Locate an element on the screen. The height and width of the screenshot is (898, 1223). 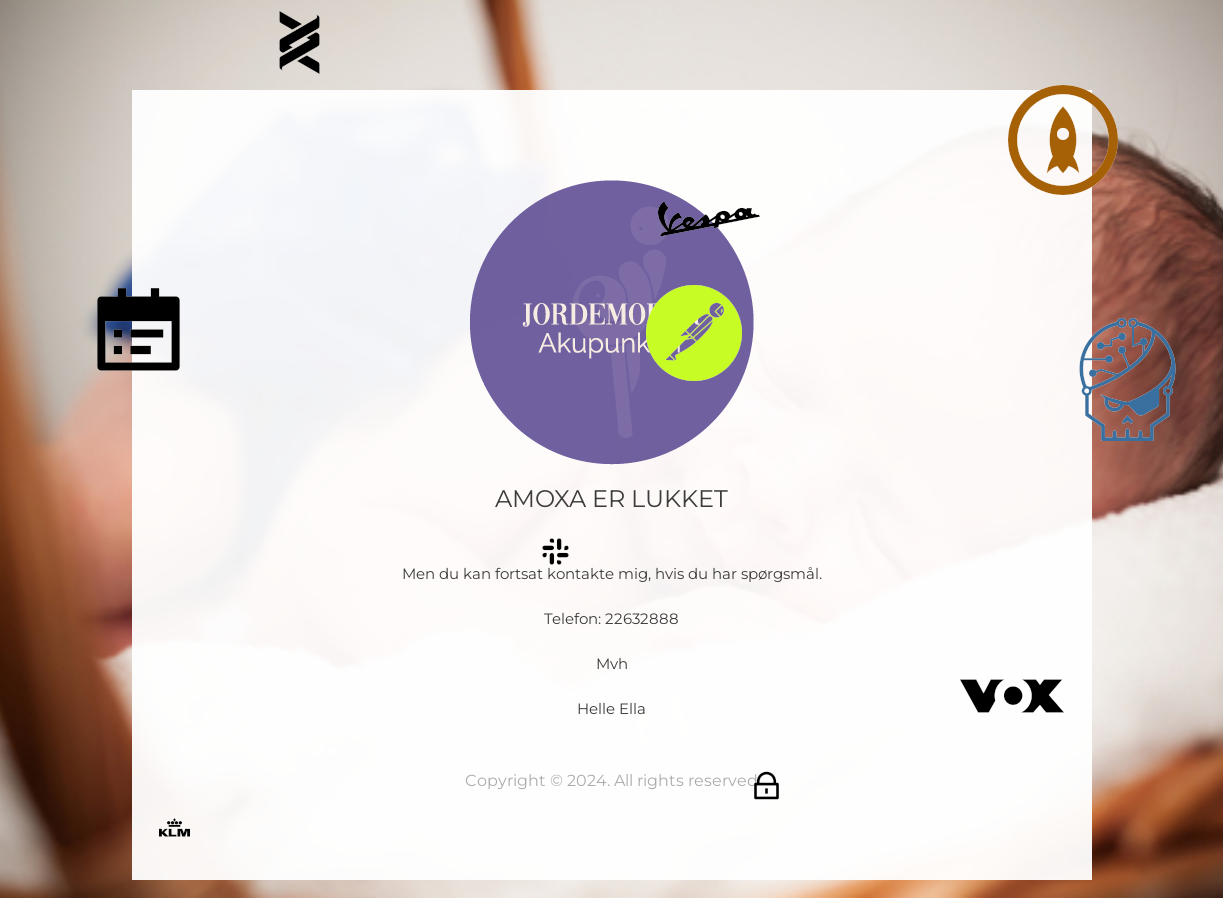
vox media logo is located at coordinates (1012, 696).